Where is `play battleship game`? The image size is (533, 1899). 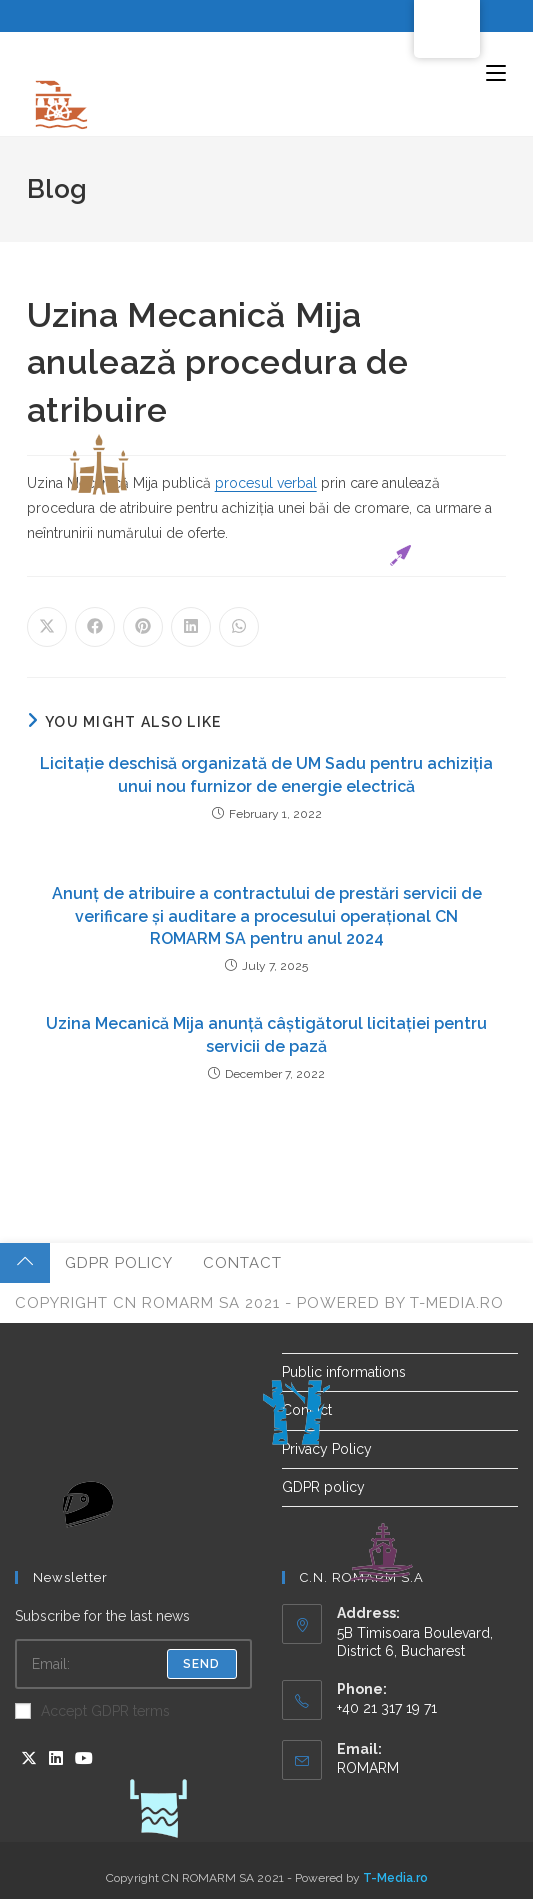
play battleship game is located at coordinates (383, 1555).